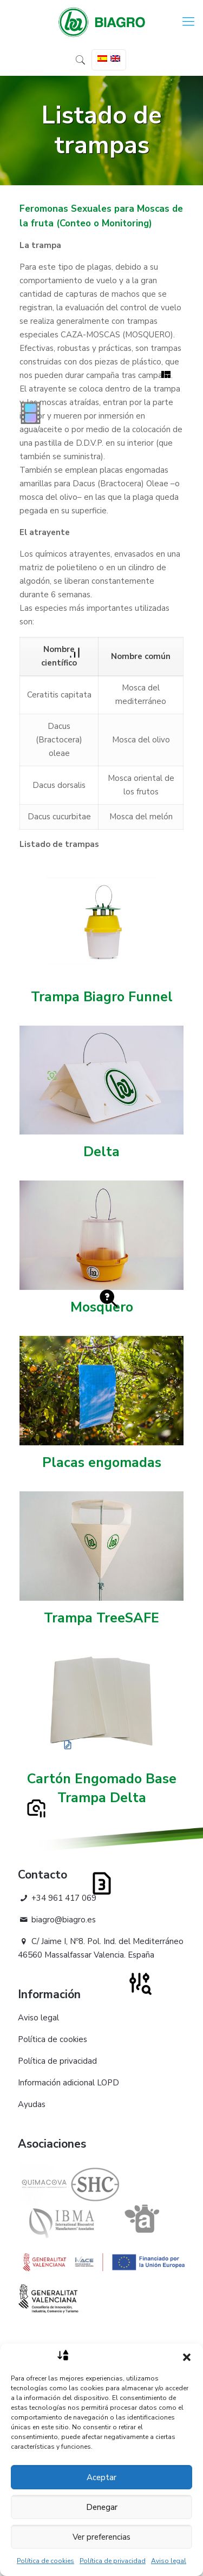 The height and width of the screenshot is (2576, 203). I want to click on activate live view mode for real-time location tracking, so click(52, 1075).